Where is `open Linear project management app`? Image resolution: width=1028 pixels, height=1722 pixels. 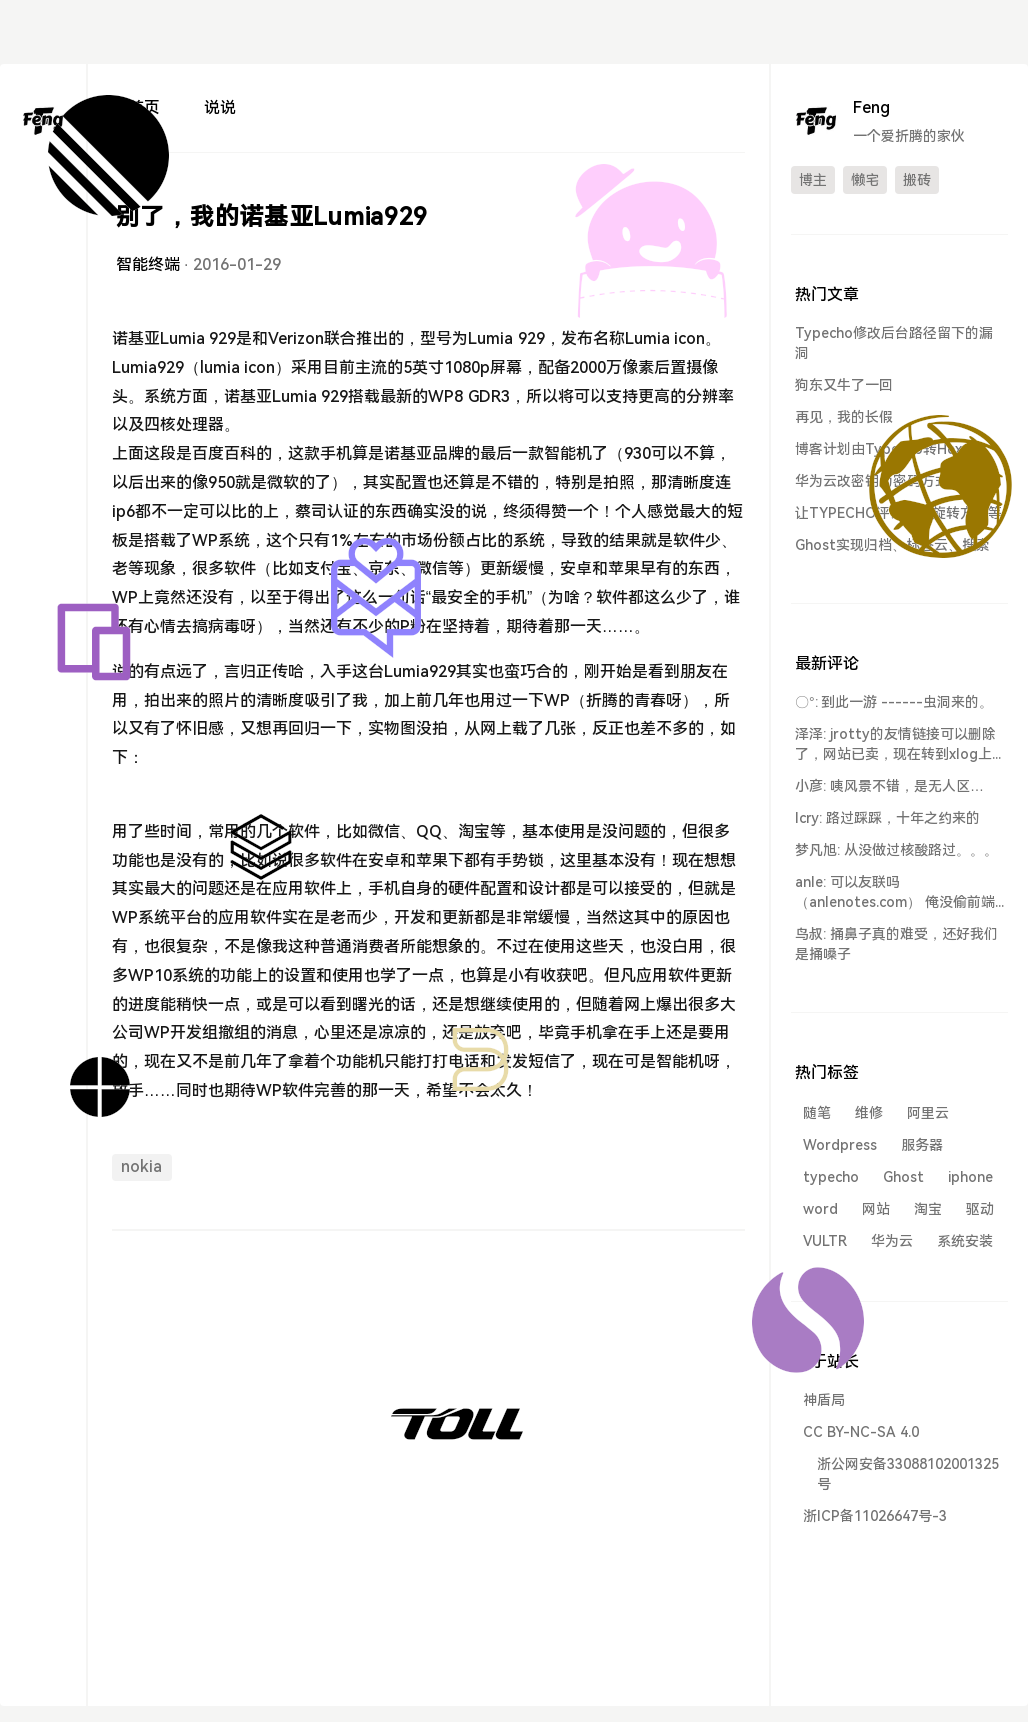
open Linear project management app is located at coordinates (108, 155).